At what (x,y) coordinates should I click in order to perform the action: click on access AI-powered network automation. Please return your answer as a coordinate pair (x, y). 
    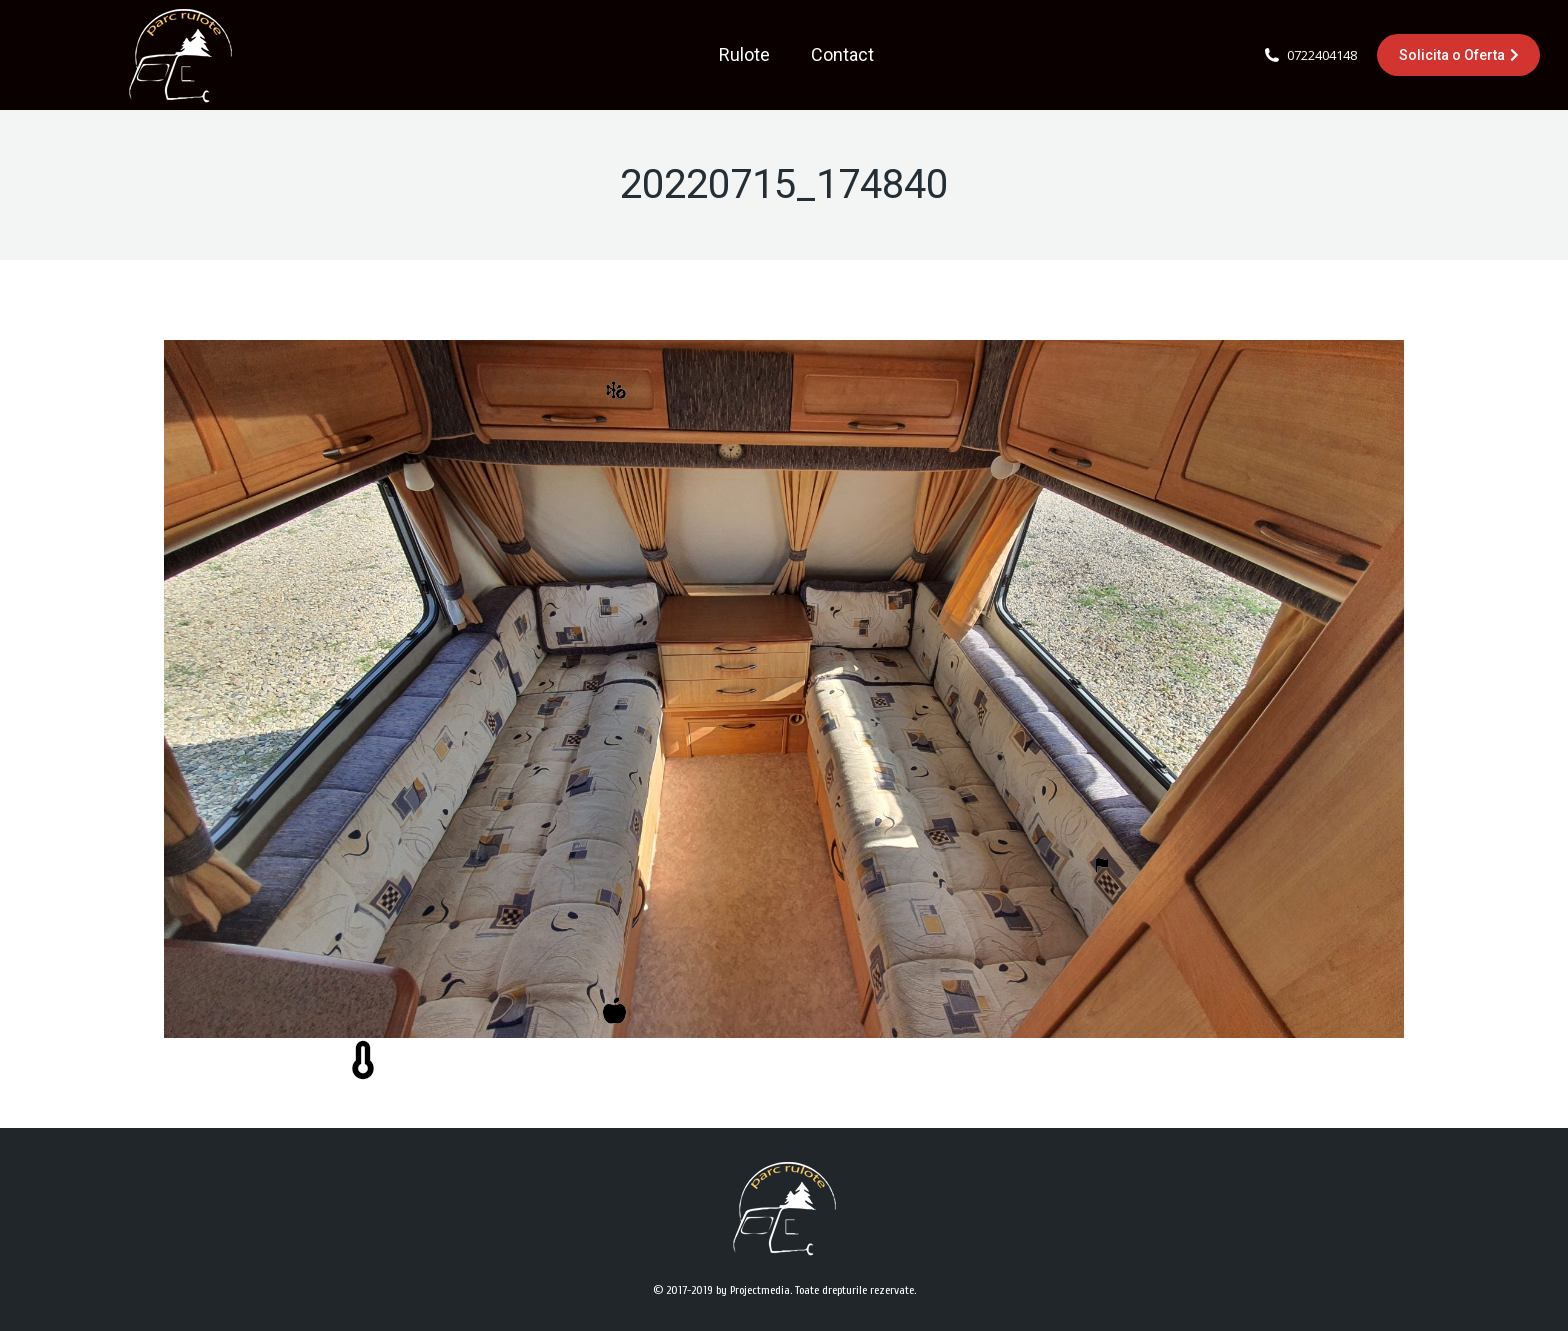
    Looking at the image, I should click on (616, 390).